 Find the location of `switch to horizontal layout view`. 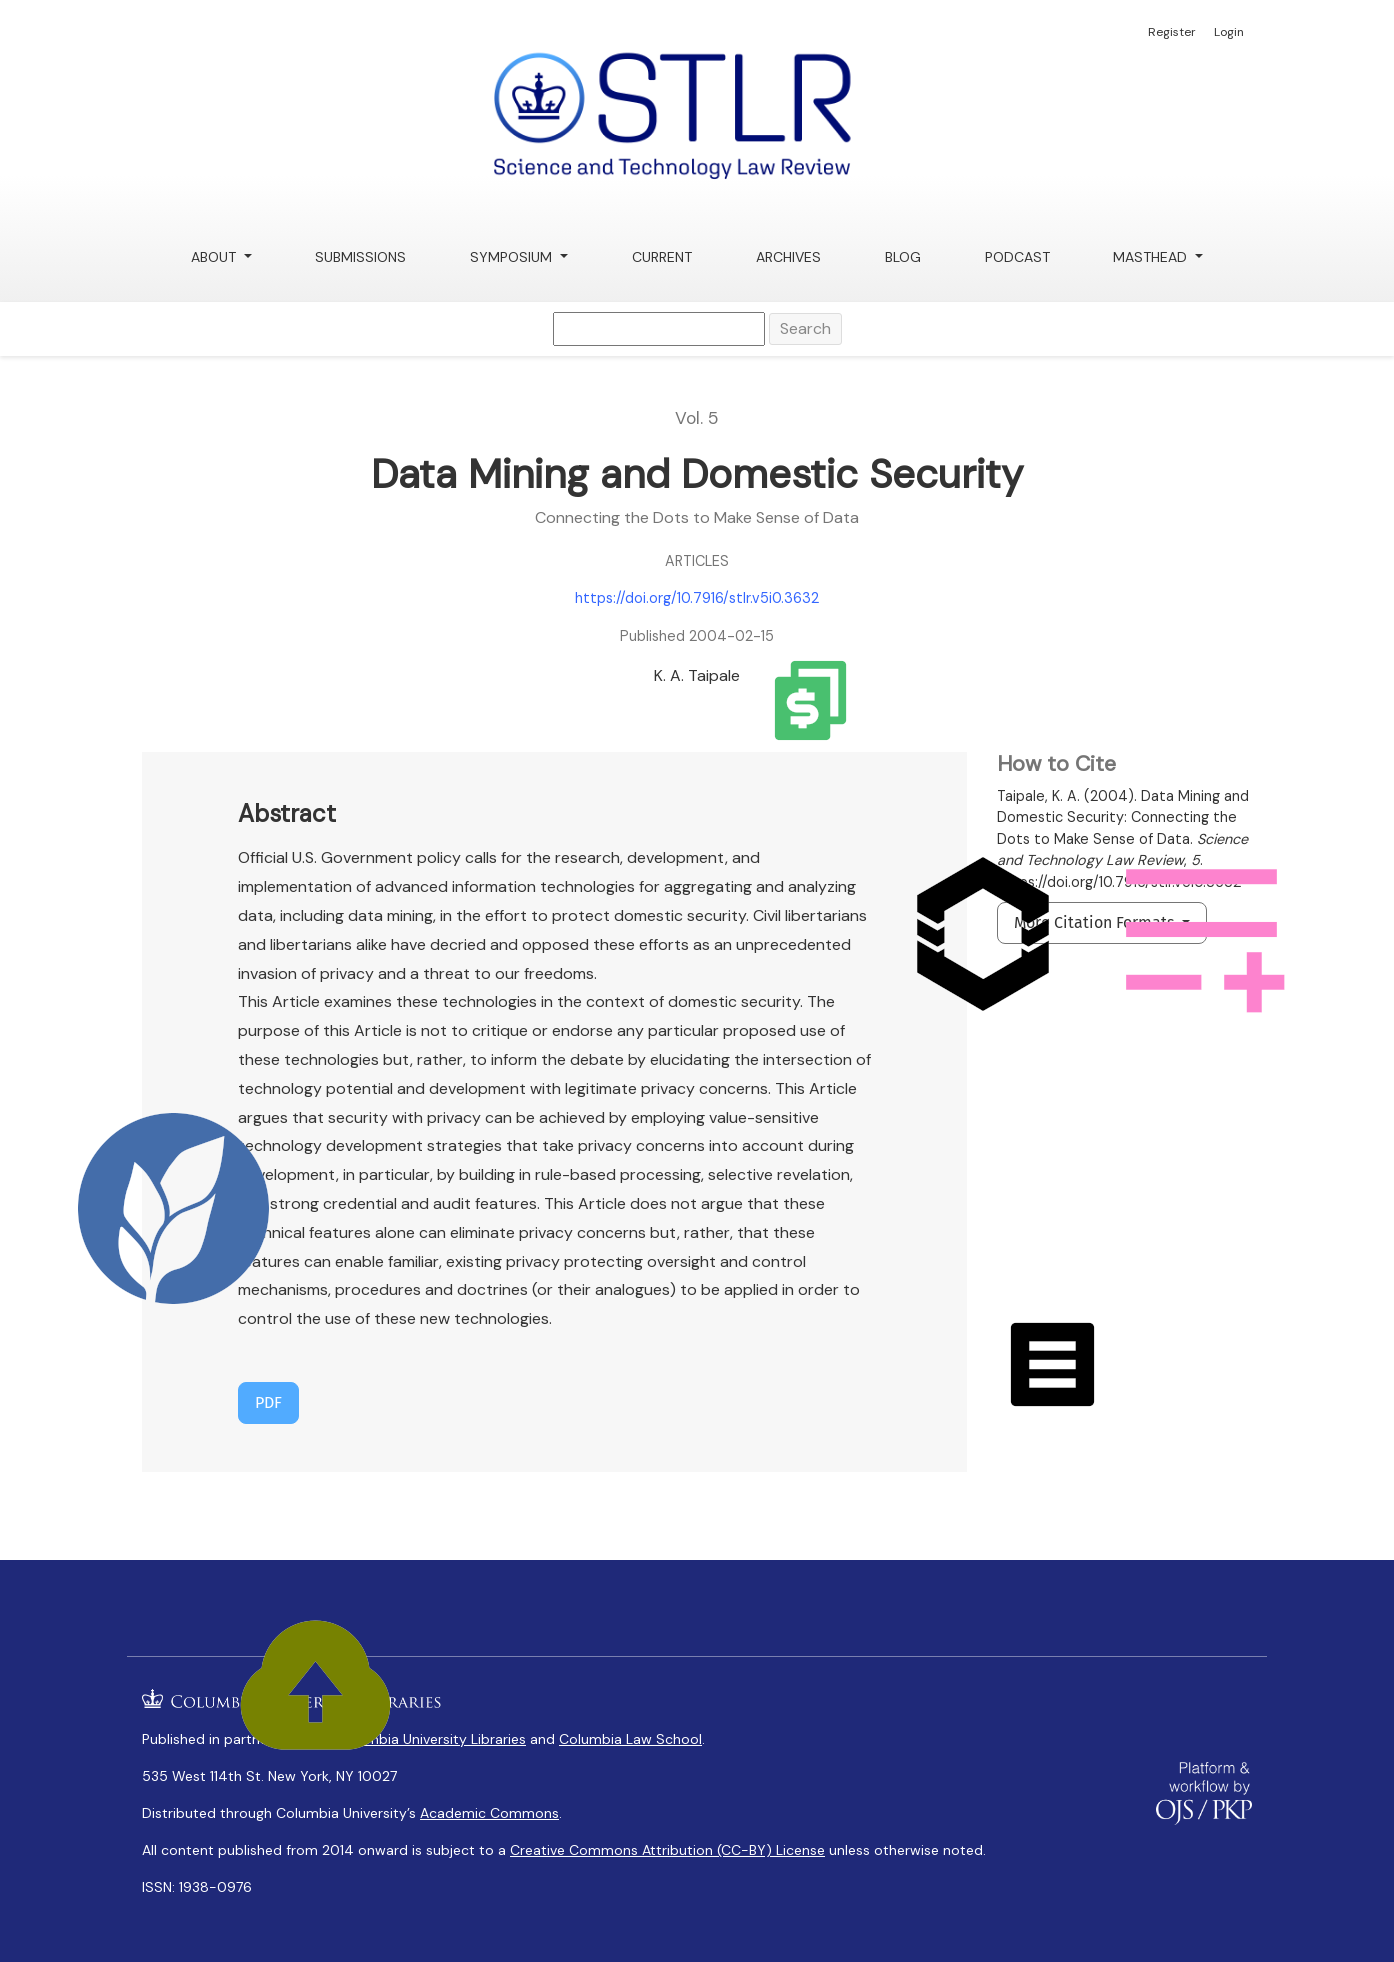

switch to horizontal layout view is located at coordinates (1052, 1364).